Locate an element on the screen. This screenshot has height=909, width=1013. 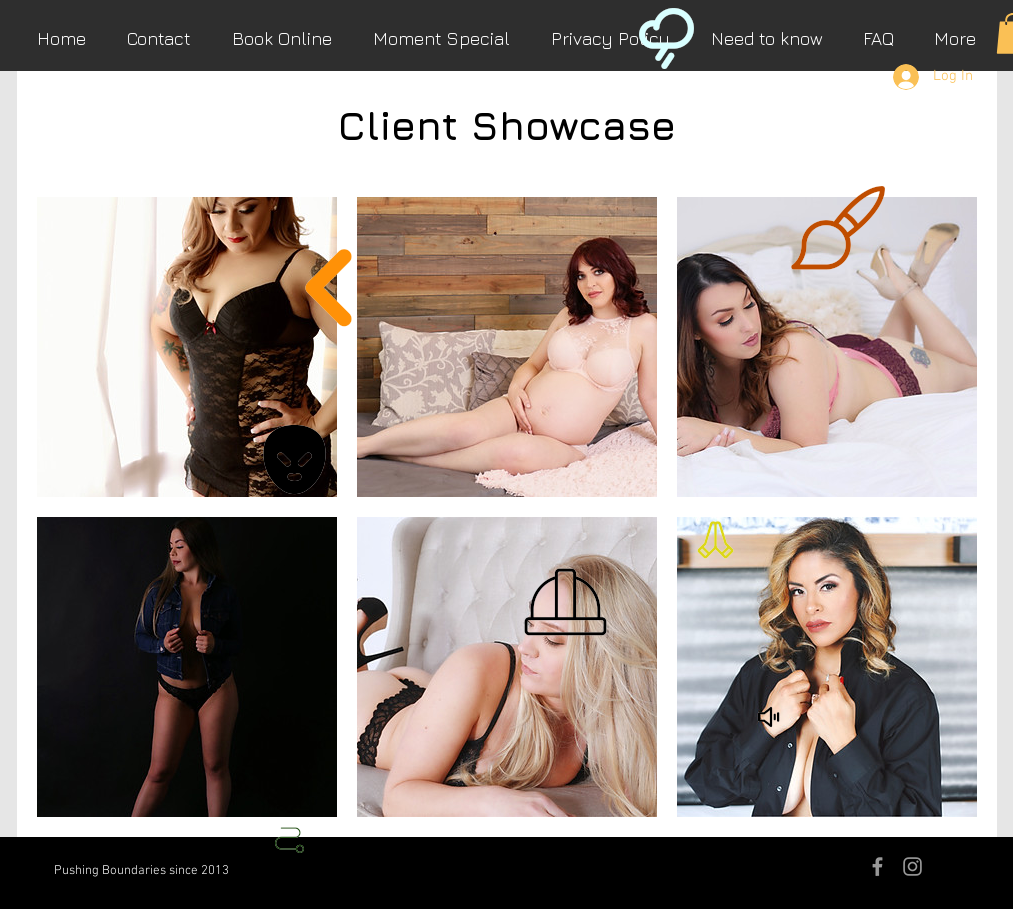
access sci-fi or space-themed content is located at coordinates (294, 459).